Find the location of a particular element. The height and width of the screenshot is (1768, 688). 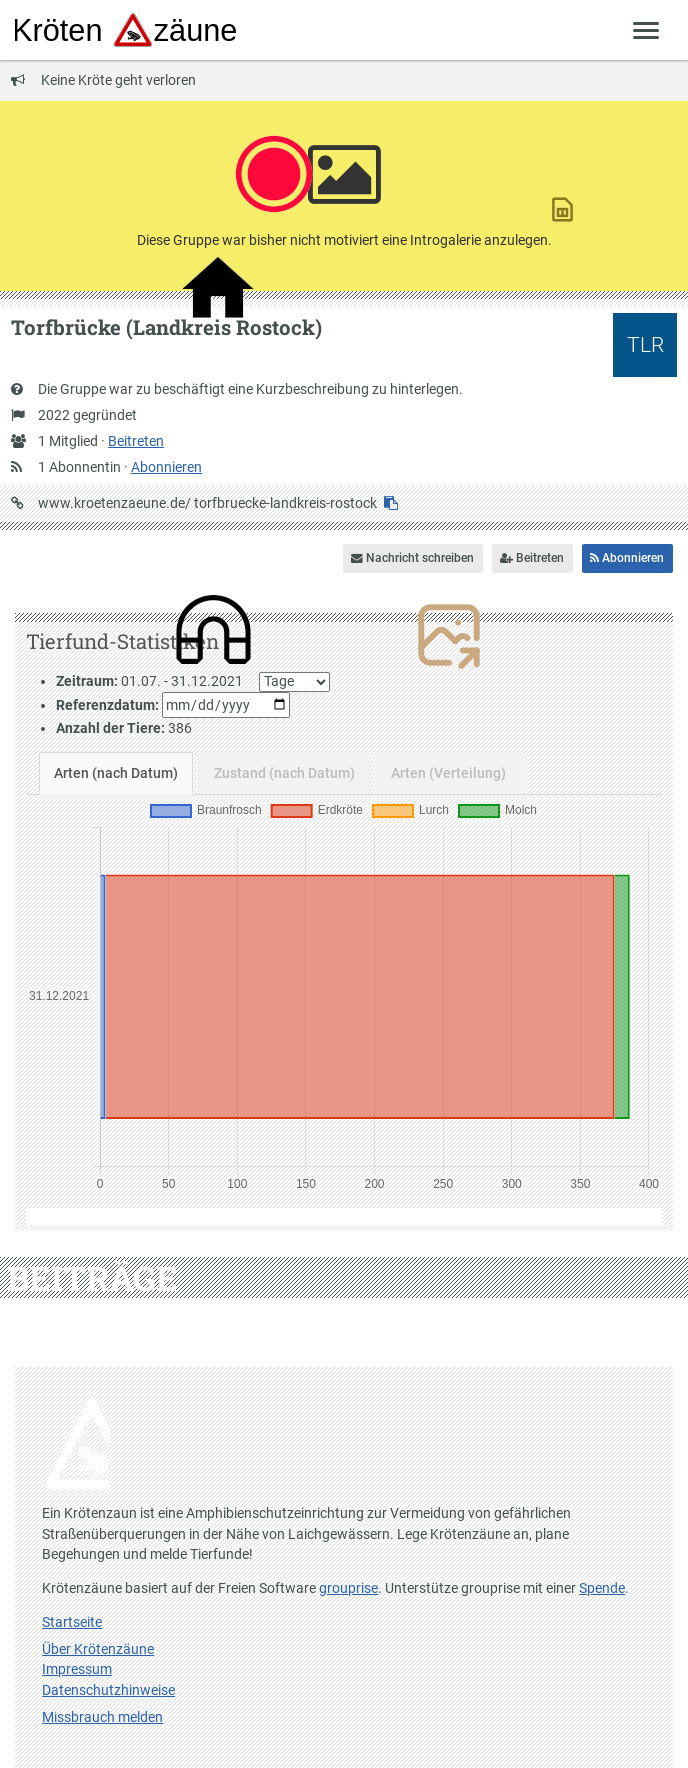

navigate to home screen is located at coordinates (218, 289).